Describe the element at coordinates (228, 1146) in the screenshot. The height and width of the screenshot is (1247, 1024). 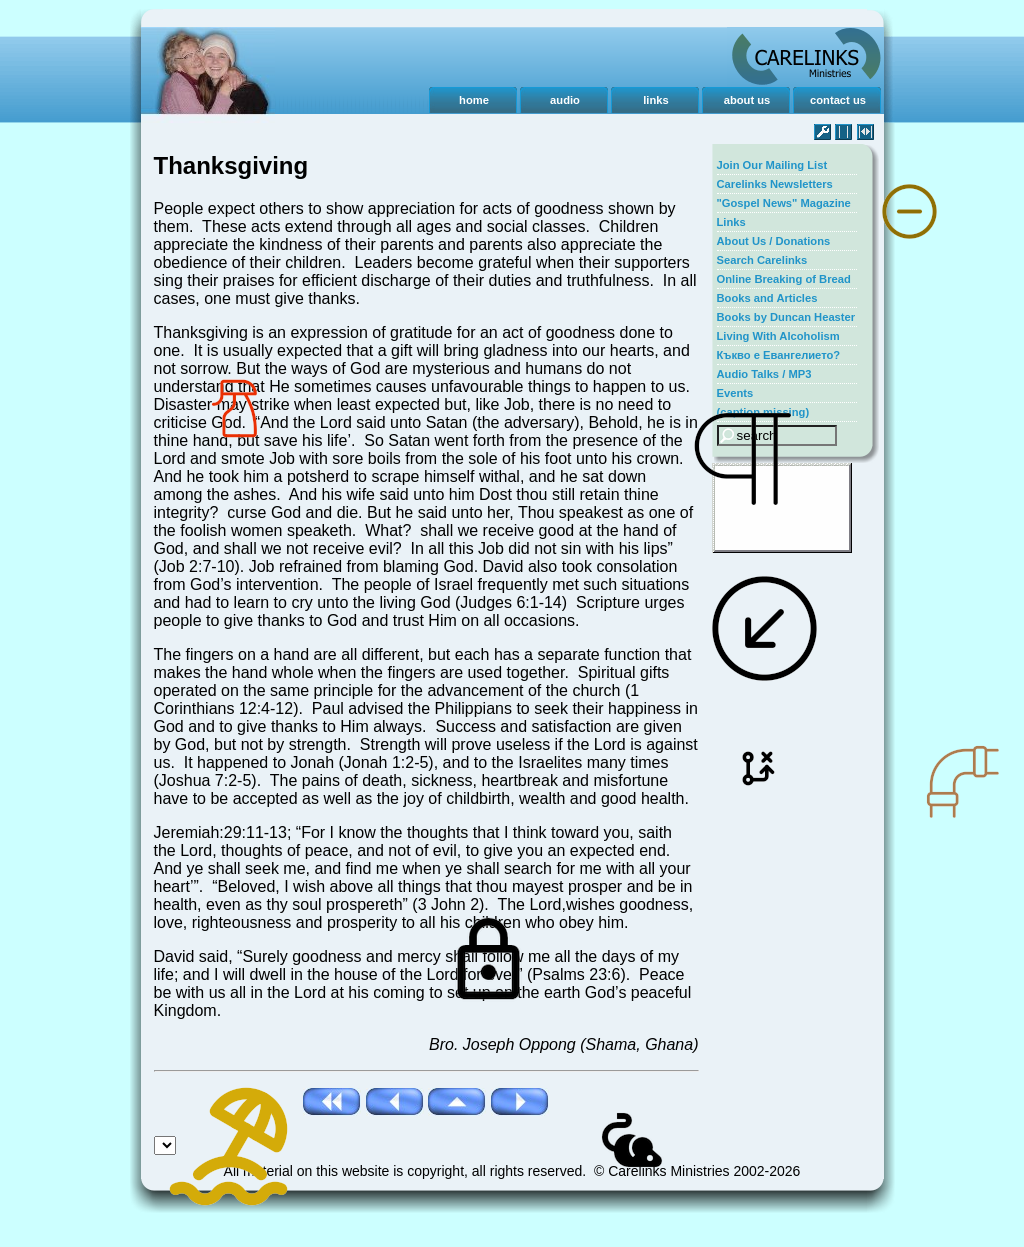
I see `view beach or coastal locations` at that location.